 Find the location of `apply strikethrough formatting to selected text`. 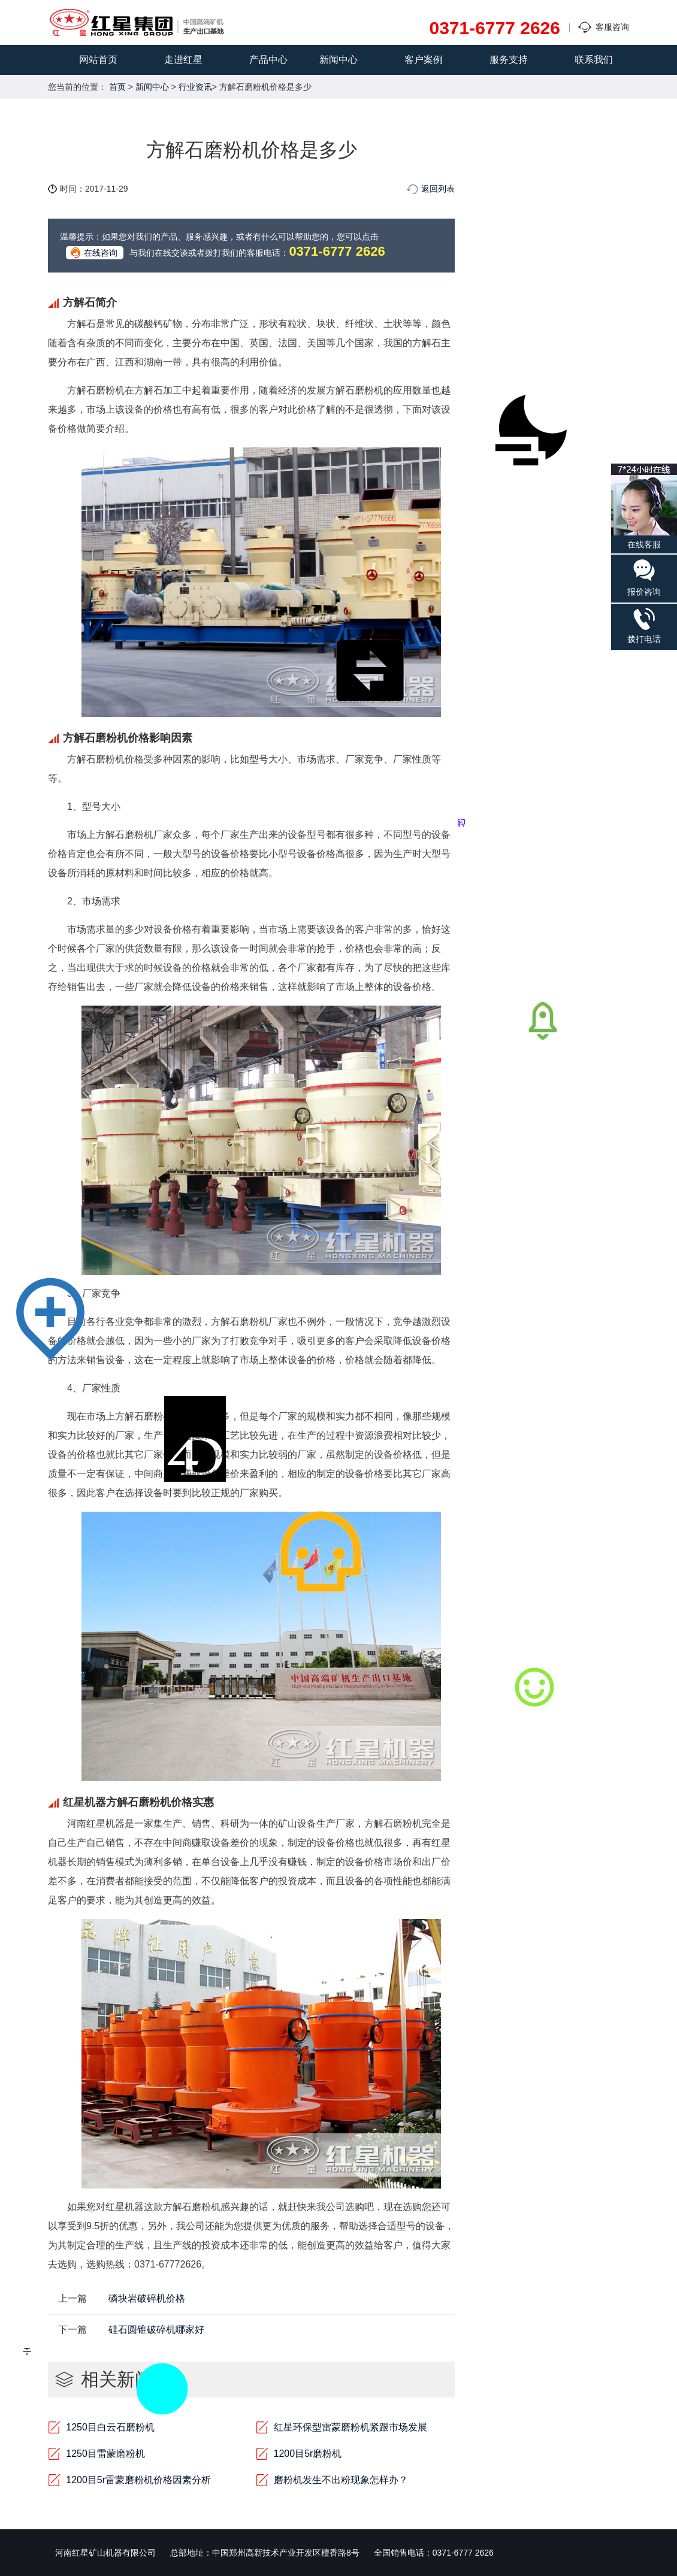

apply strikethrough formatting to selected text is located at coordinates (27, 2351).